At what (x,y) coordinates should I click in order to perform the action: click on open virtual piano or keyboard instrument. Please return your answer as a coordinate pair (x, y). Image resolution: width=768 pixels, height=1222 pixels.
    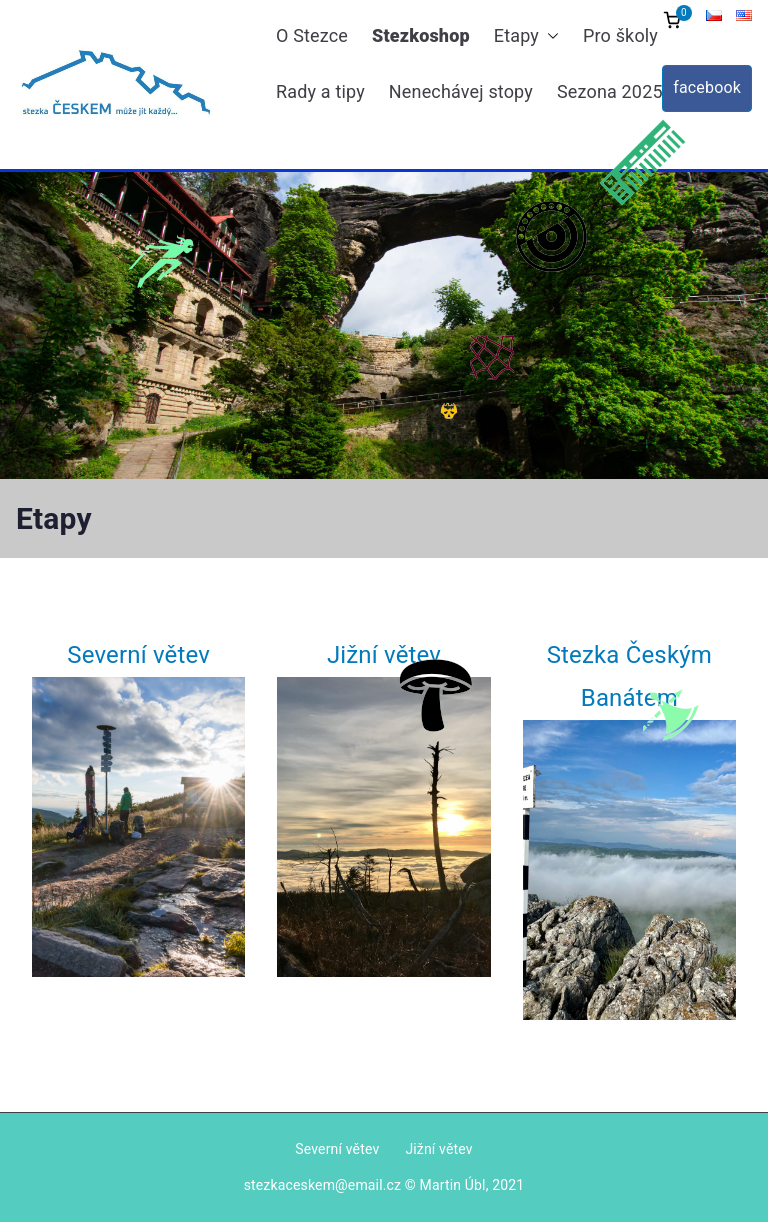
    Looking at the image, I should click on (642, 162).